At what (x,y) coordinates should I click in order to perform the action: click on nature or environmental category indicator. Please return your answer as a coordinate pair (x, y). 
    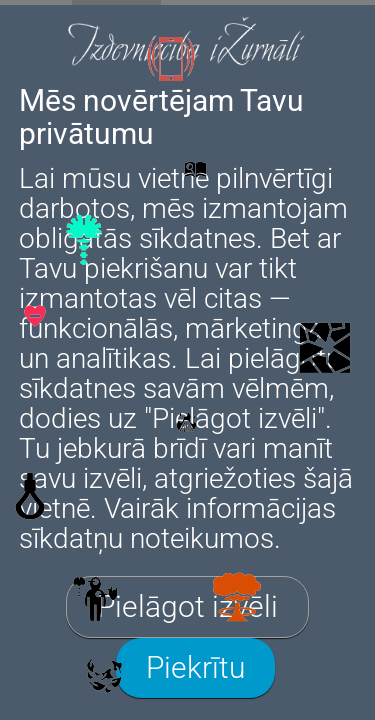
    Looking at the image, I should click on (104, 675).